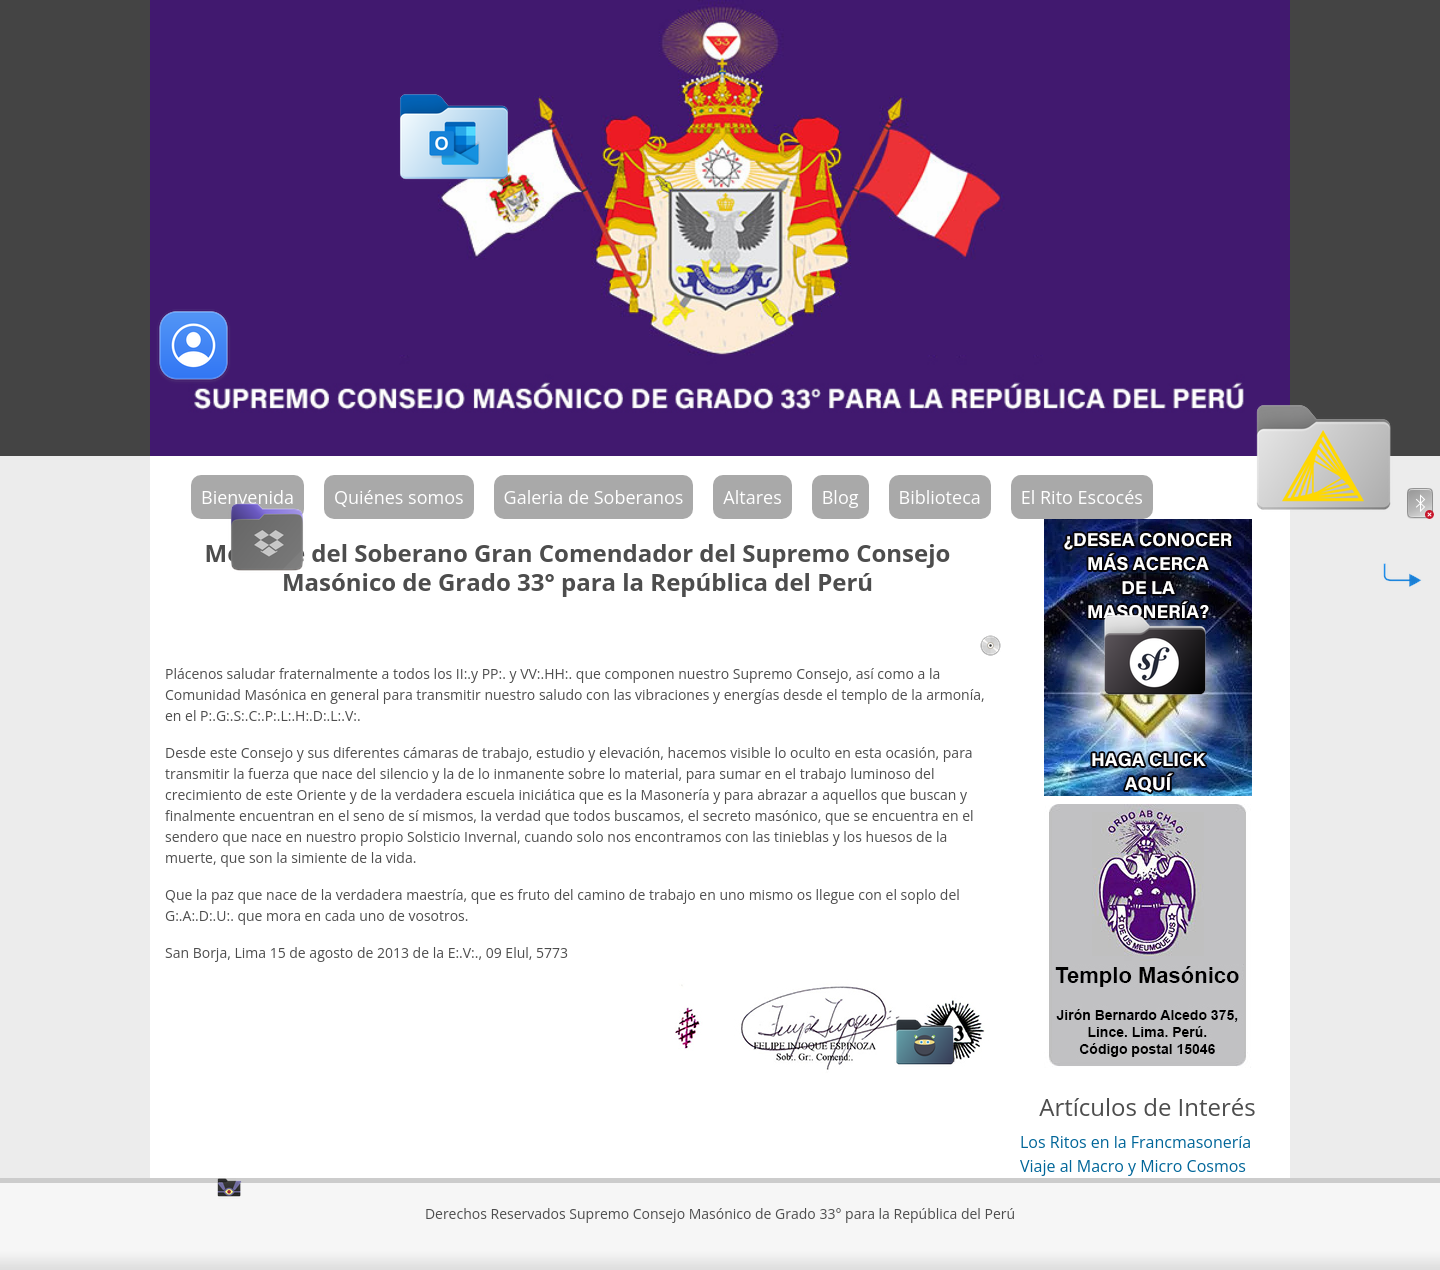 The width and height of the screenshot is (1440, 1270). Describe the element at coordinates (193, 346) in the screenshot. I see `manage contact list settings` at that location.